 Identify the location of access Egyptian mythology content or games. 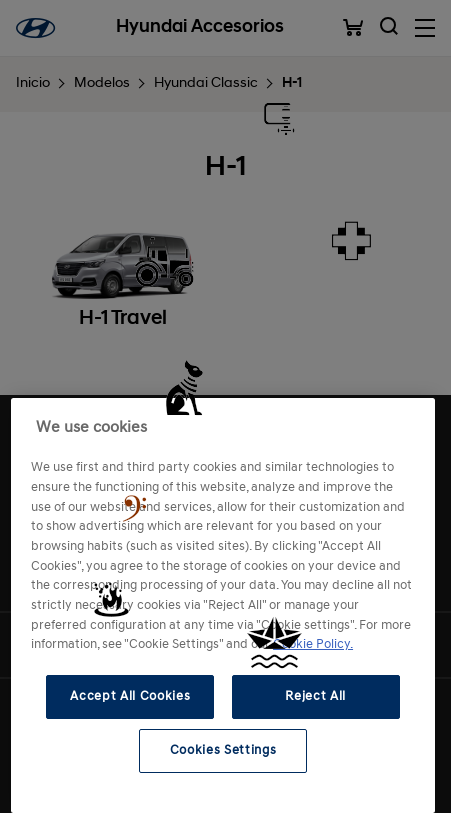
(184, 387).